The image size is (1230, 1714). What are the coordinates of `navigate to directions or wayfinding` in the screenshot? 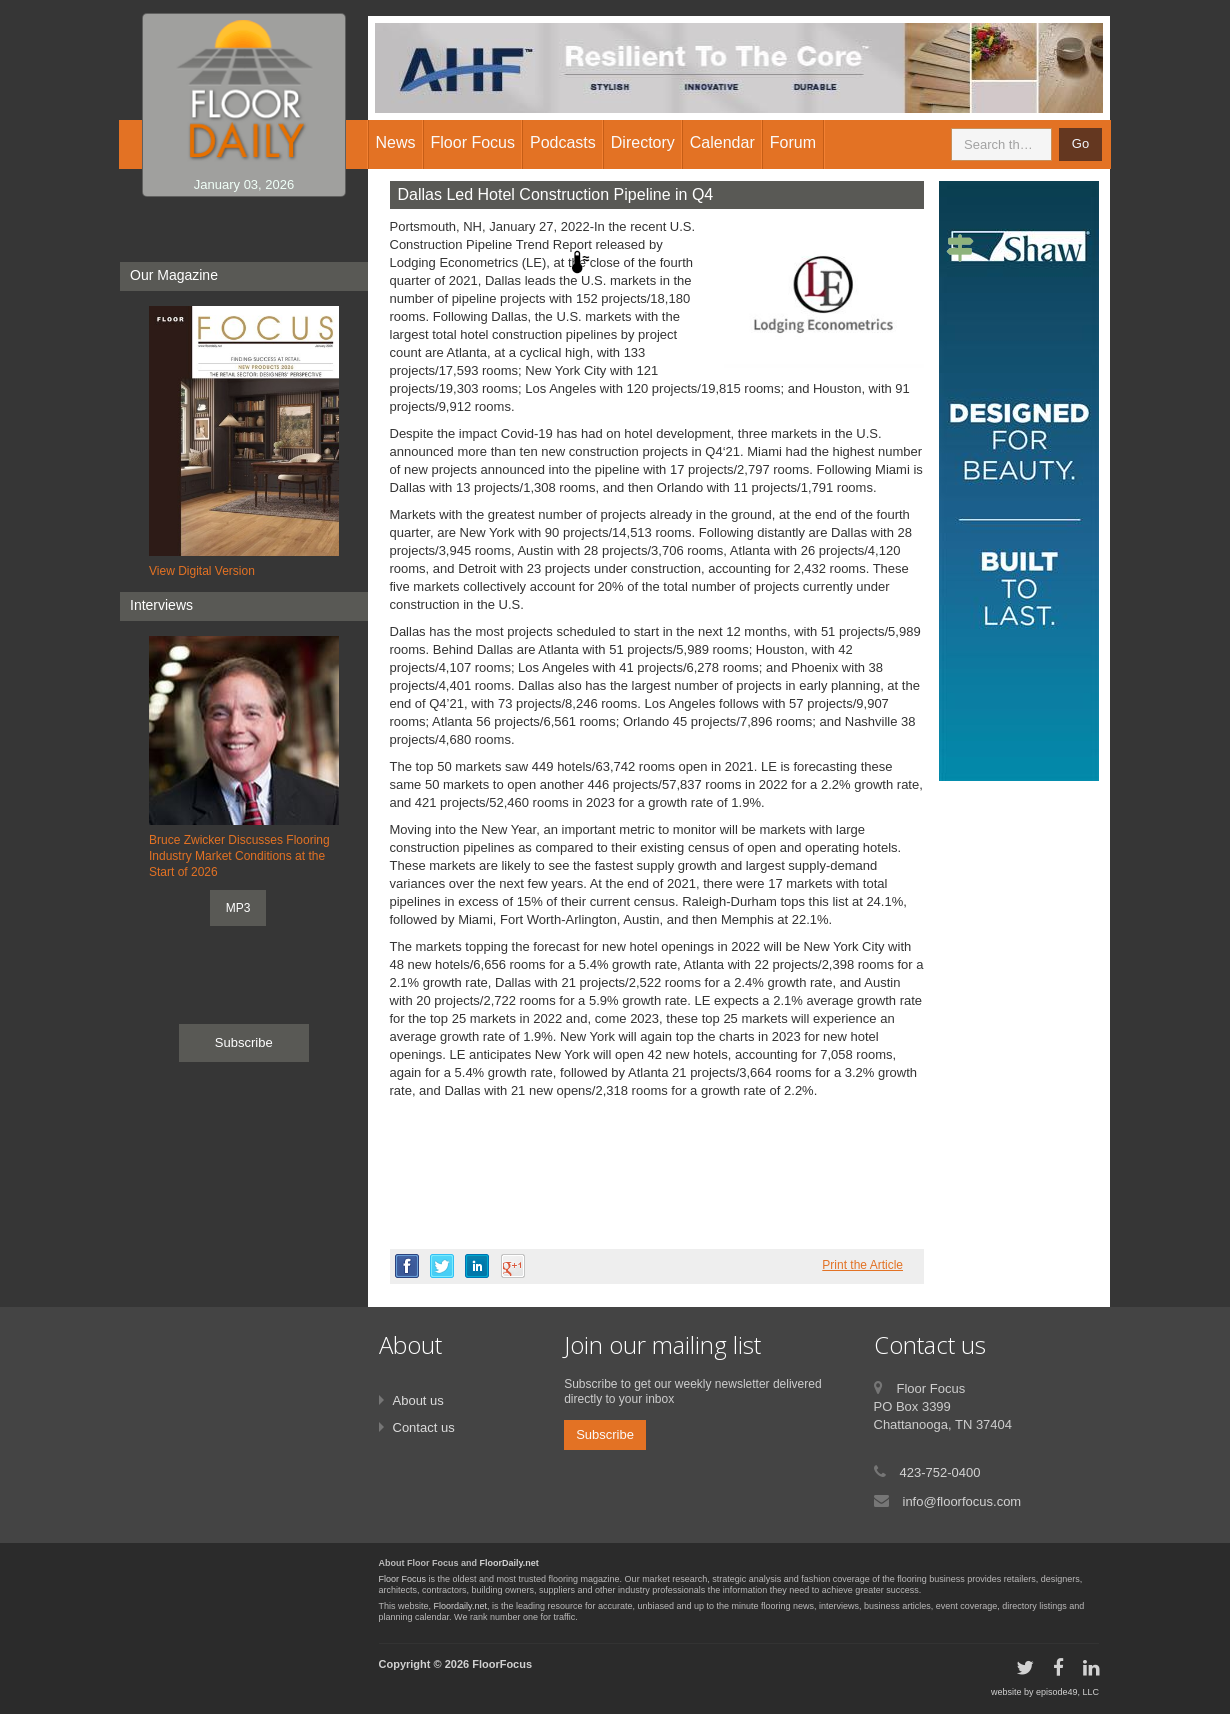 It's located at (960, 248).